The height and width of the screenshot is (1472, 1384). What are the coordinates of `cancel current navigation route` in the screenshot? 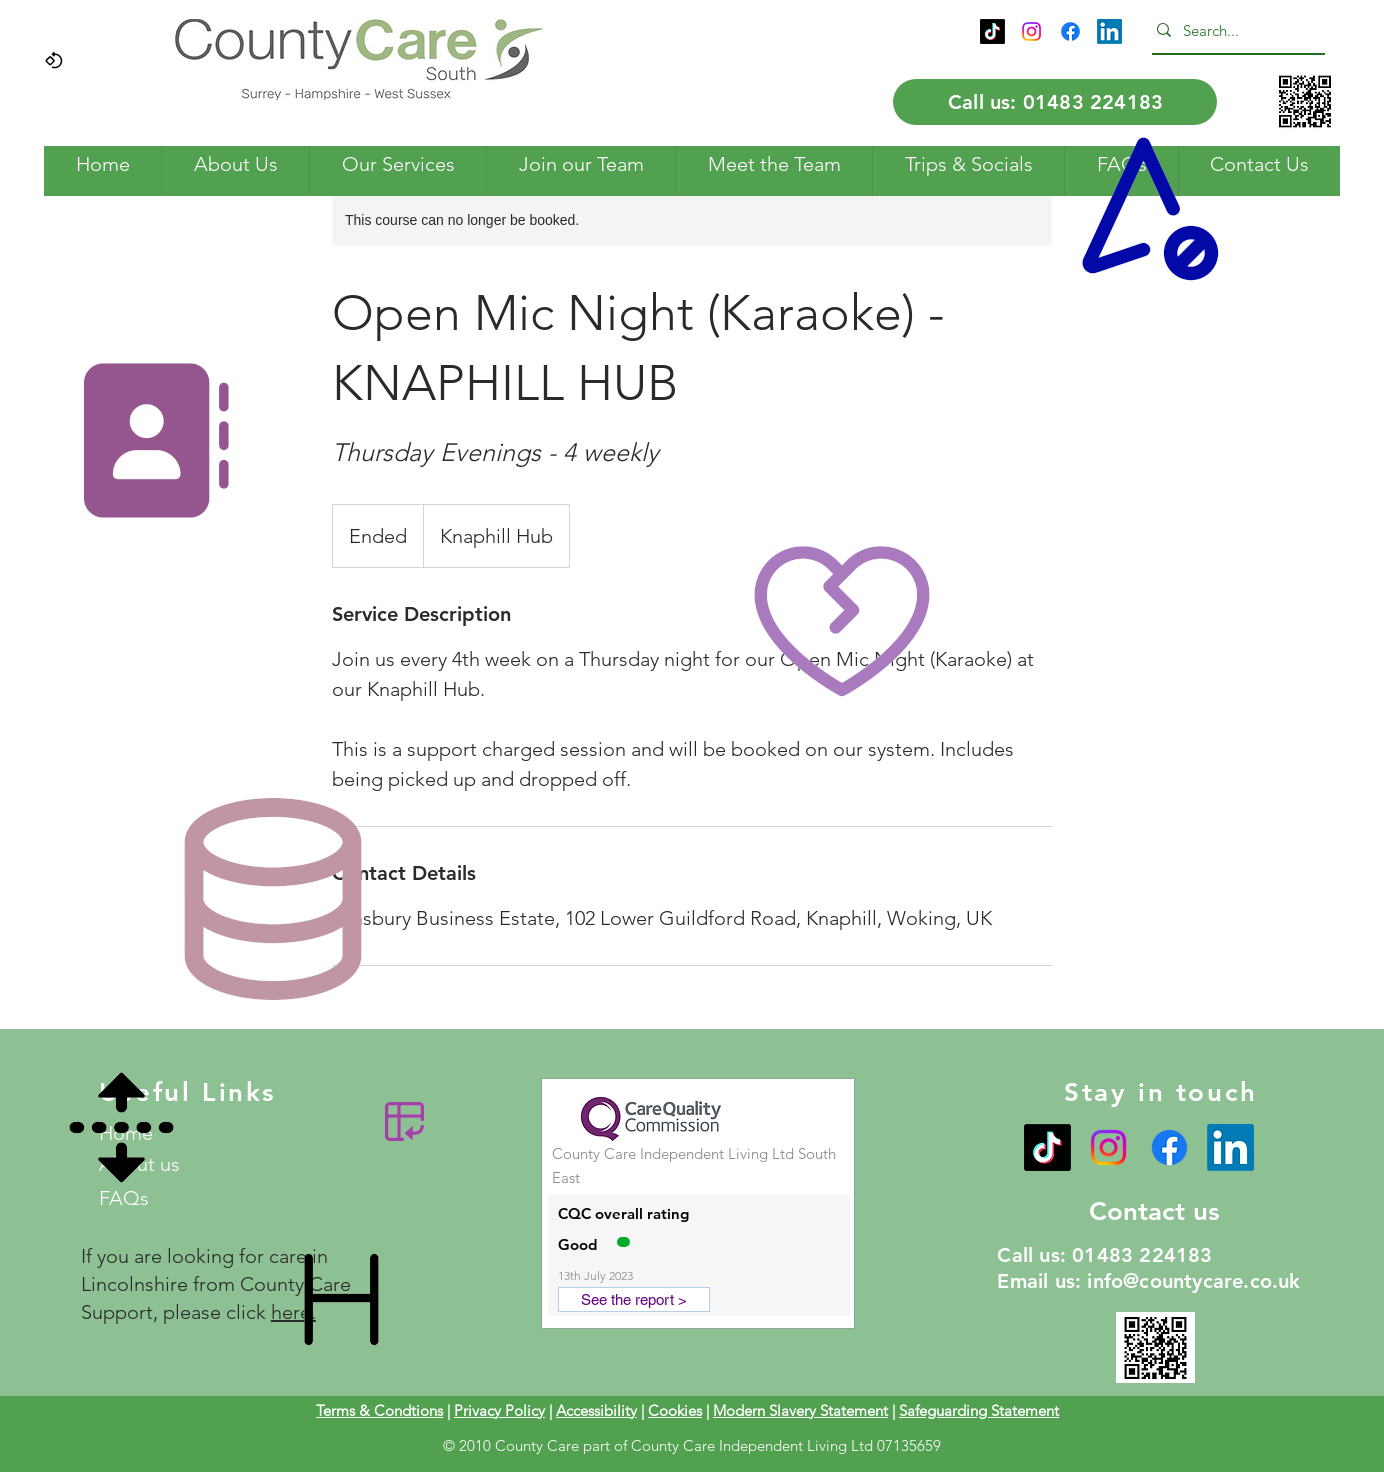 It's located at (1143, 205).